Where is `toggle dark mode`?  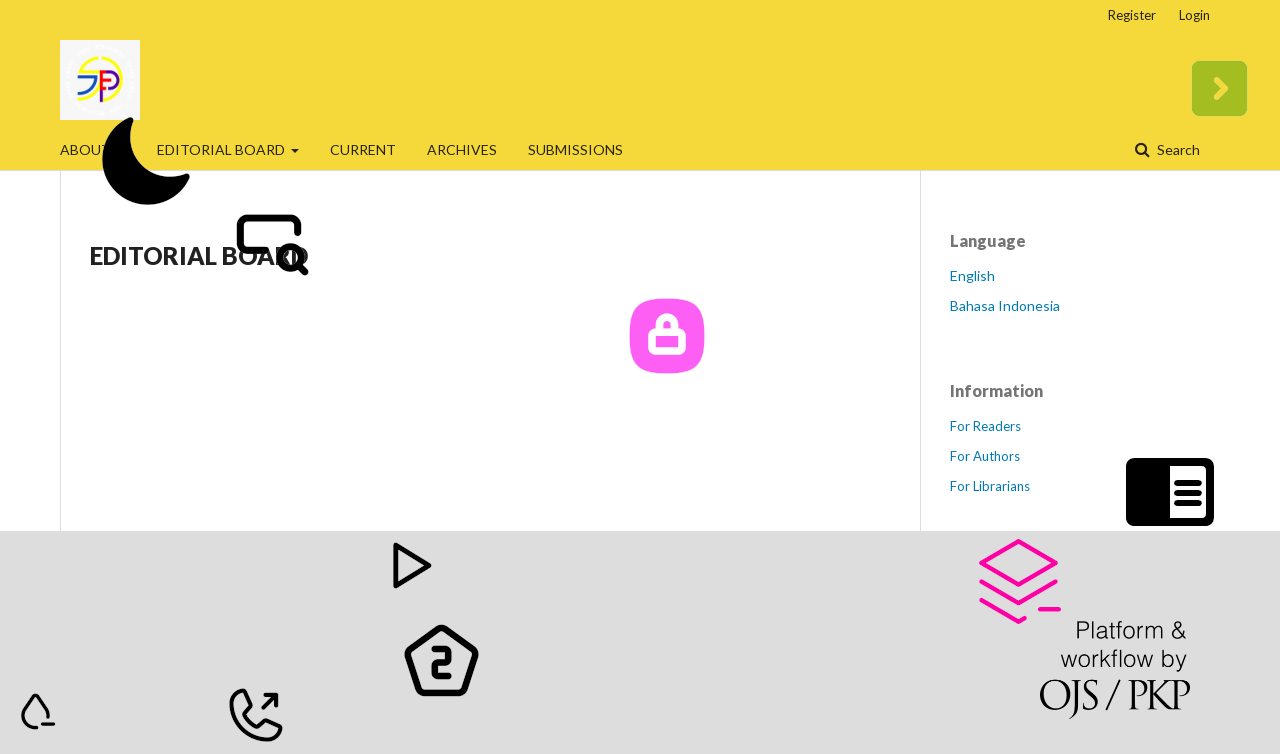
toggle dark mode is located at coordinates (146, 161).